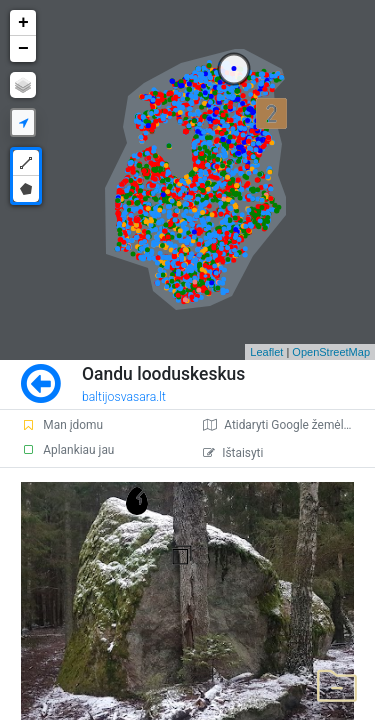 The width and height of the screenshot is (375, 720). What do you see at coordinates (271, 113) in the screenshot?
I see `indicates step two in a multi-step process` at bounding box center [271, 113].